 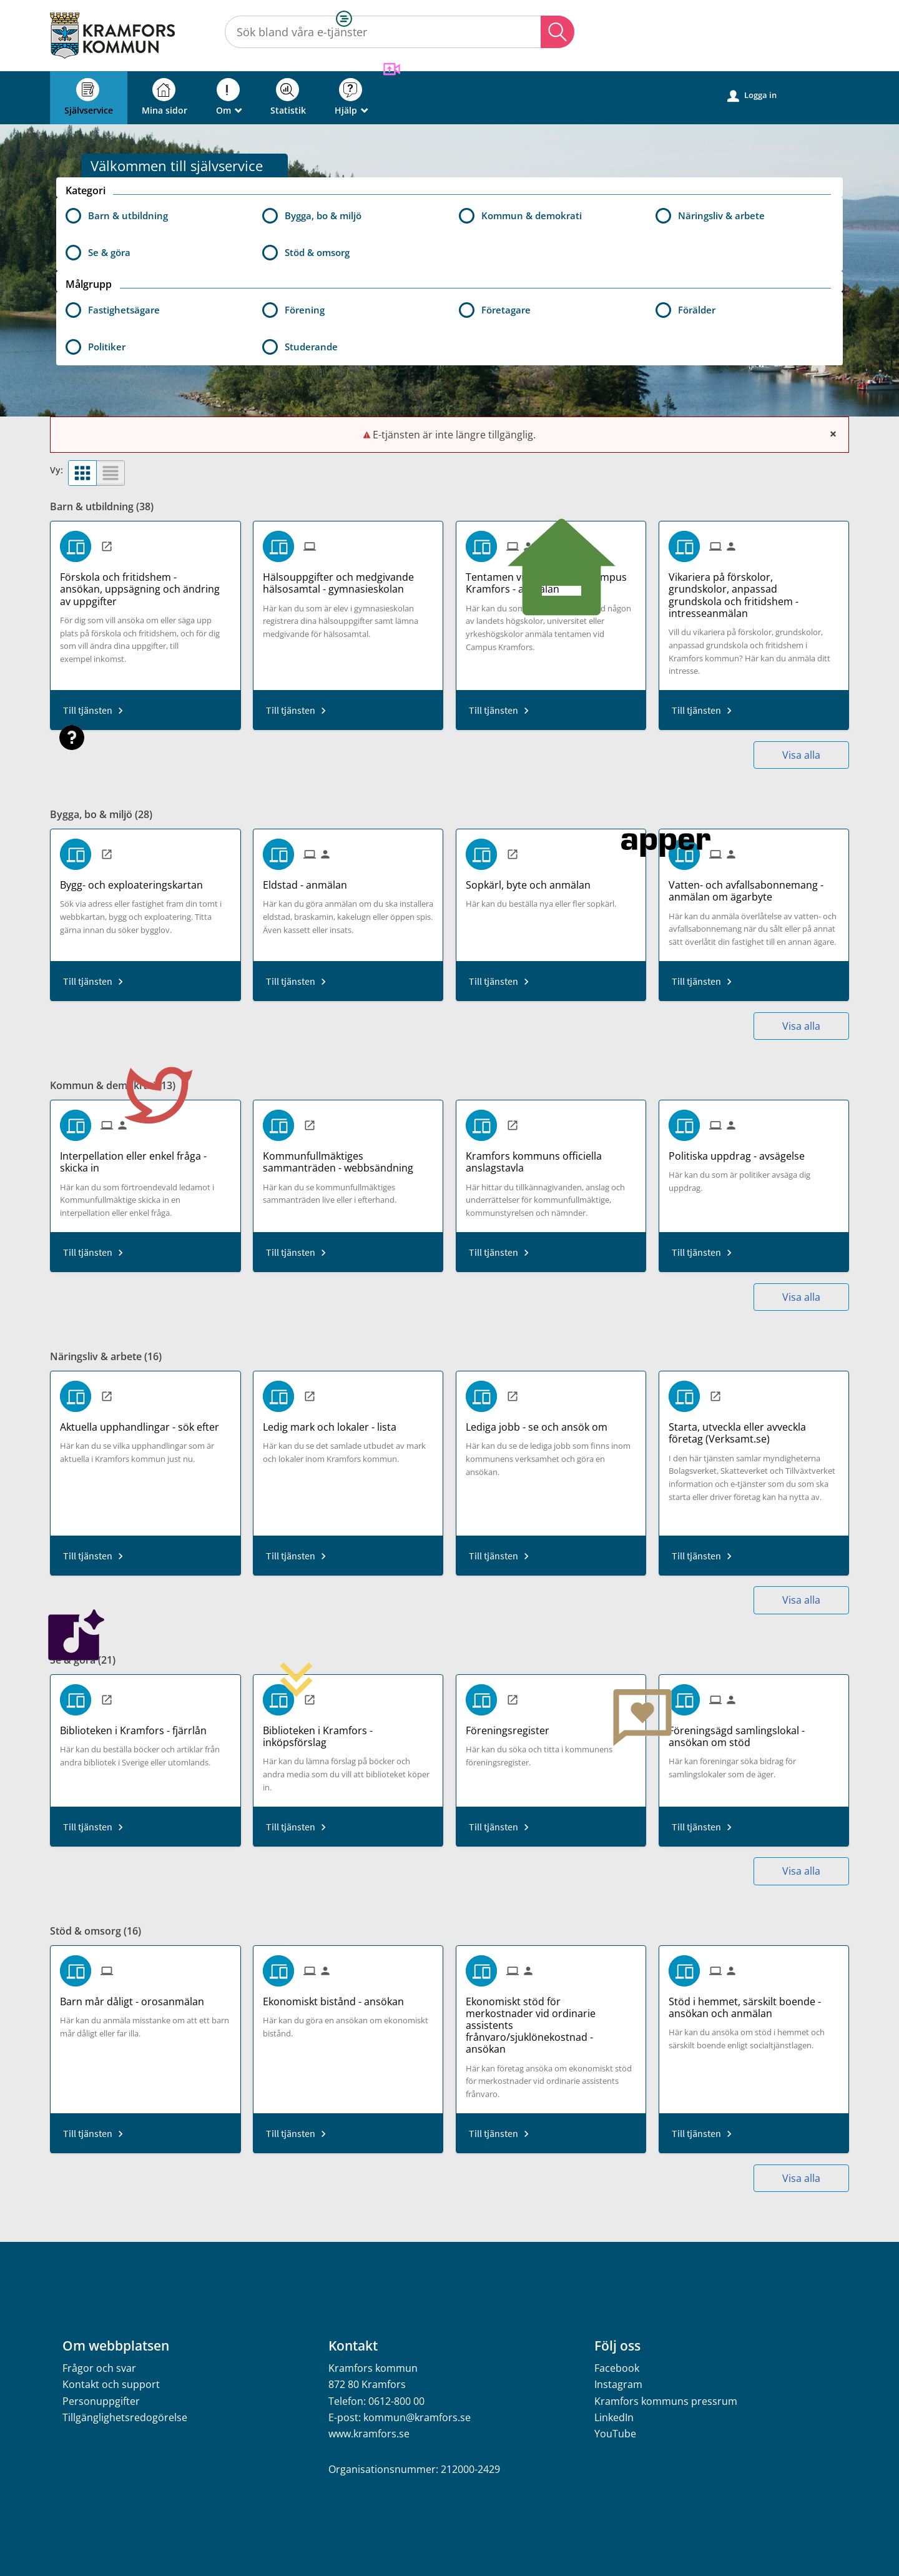 I want to click on open twitter, so click(x=160, y=1095).